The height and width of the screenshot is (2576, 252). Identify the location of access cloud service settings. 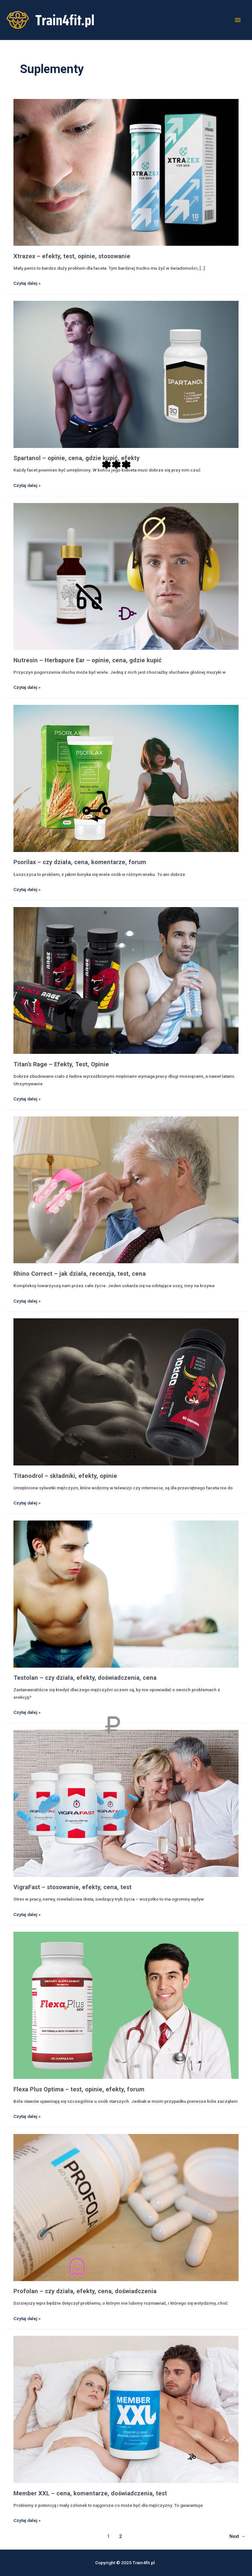
(130, 1453).